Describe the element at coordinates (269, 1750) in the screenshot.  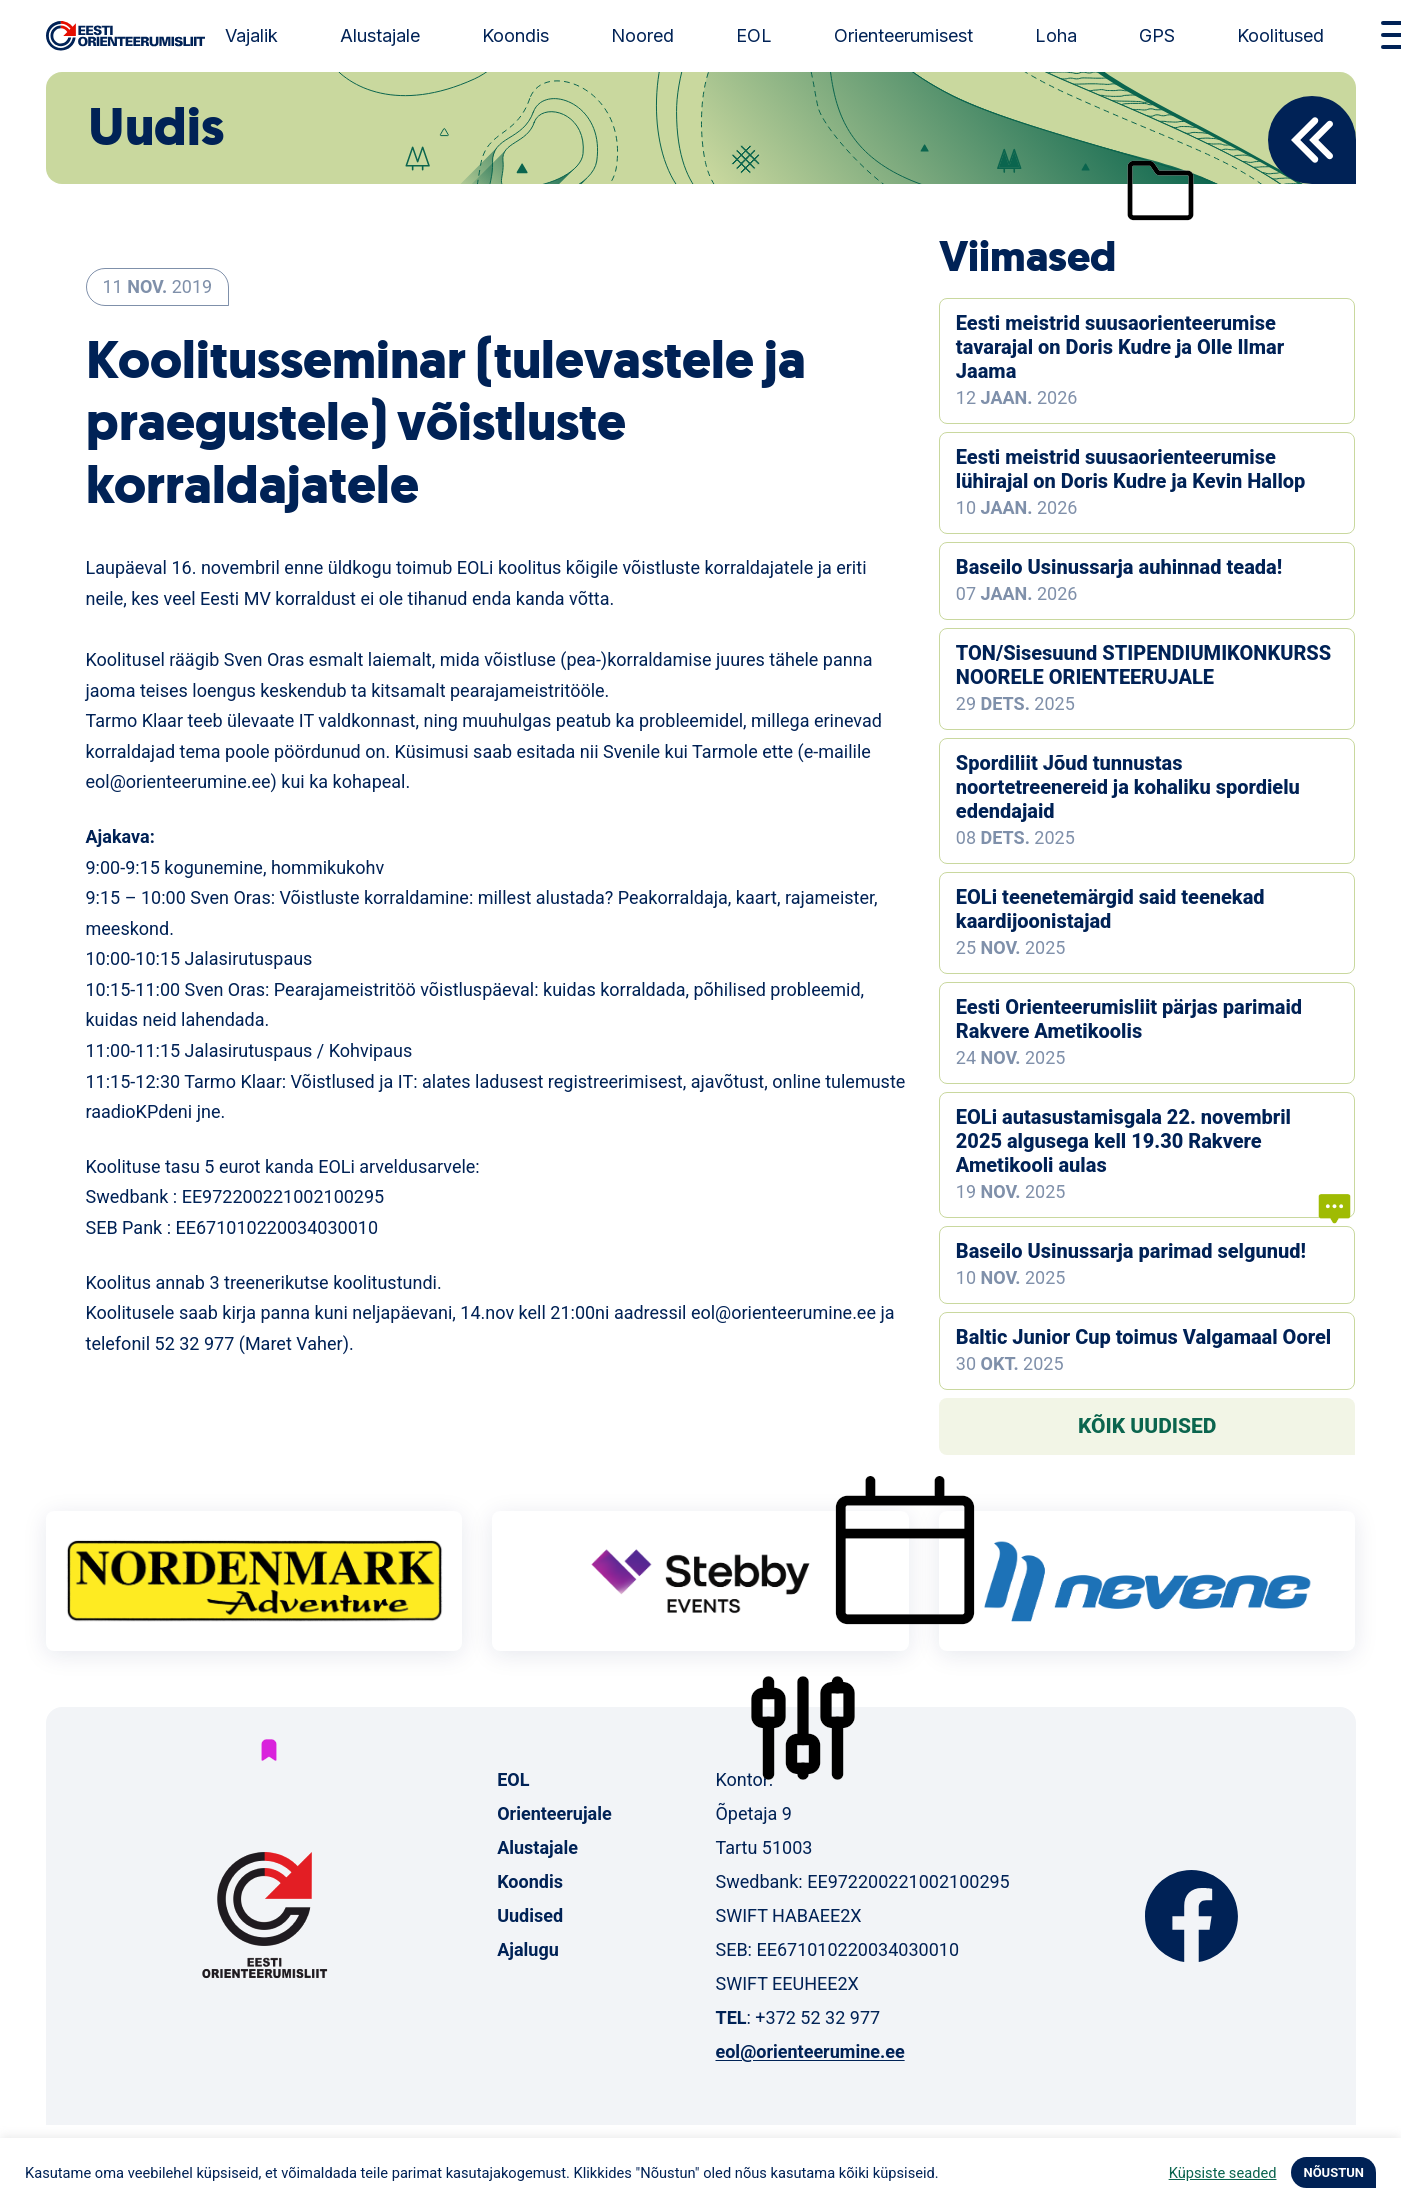
I see `save this item for later` at that location.